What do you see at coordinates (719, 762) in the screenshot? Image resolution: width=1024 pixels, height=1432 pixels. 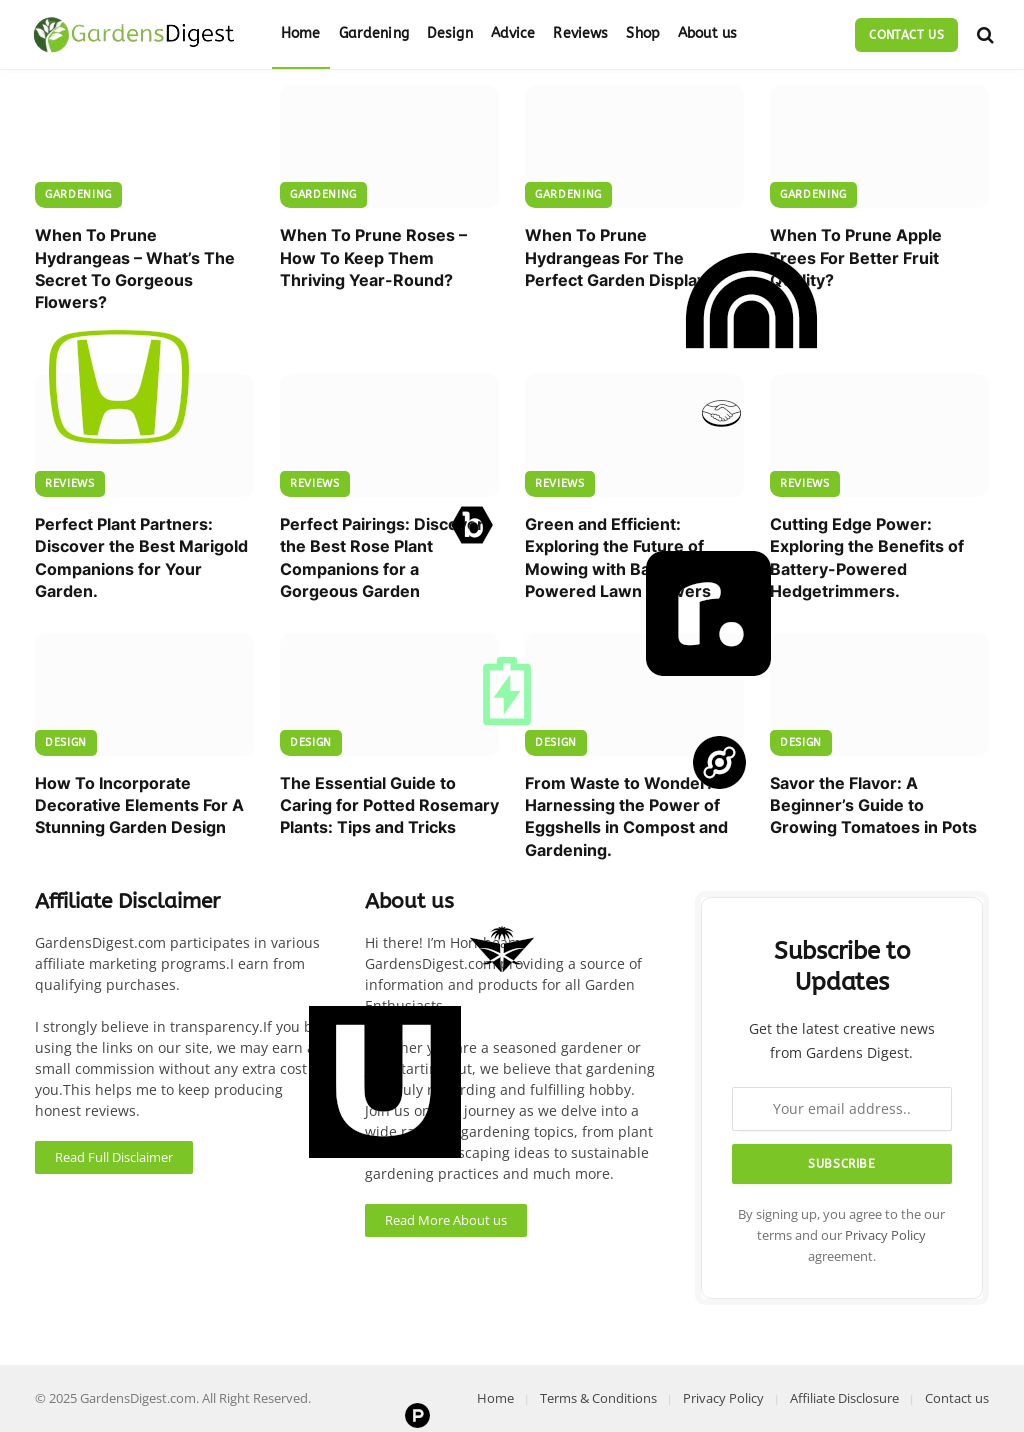 I see `open the Helium network app` at bounding box center [719, 762].